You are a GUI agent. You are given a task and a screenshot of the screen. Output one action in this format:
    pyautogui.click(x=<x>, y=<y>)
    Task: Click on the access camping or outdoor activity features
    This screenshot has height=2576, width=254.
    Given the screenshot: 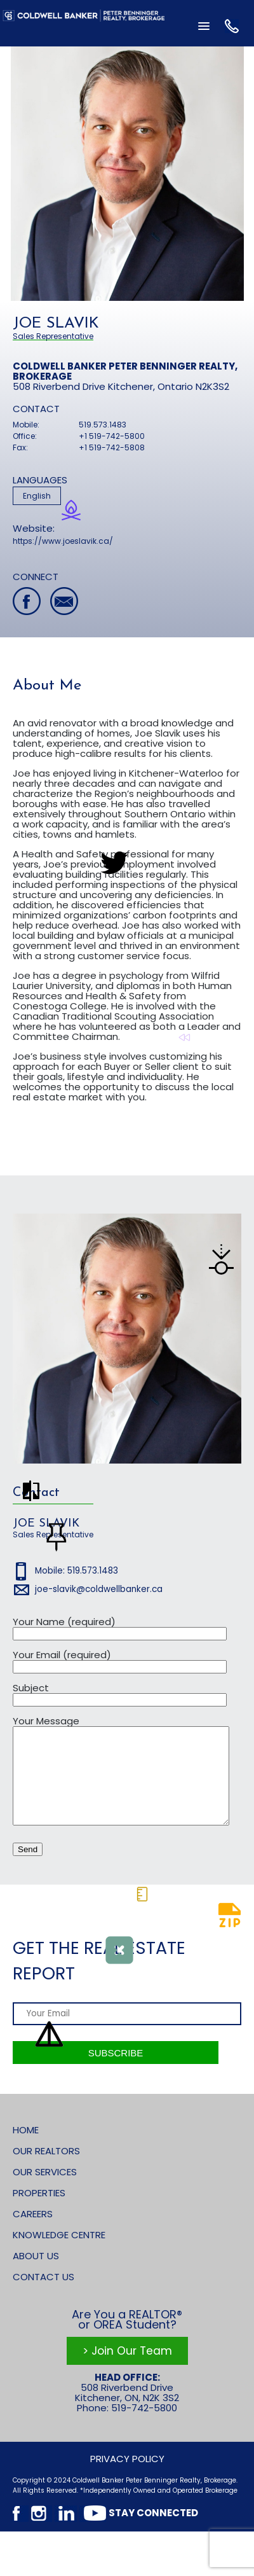 What is the action you would take?
    pyautogui.click(x=71, y=510)
    